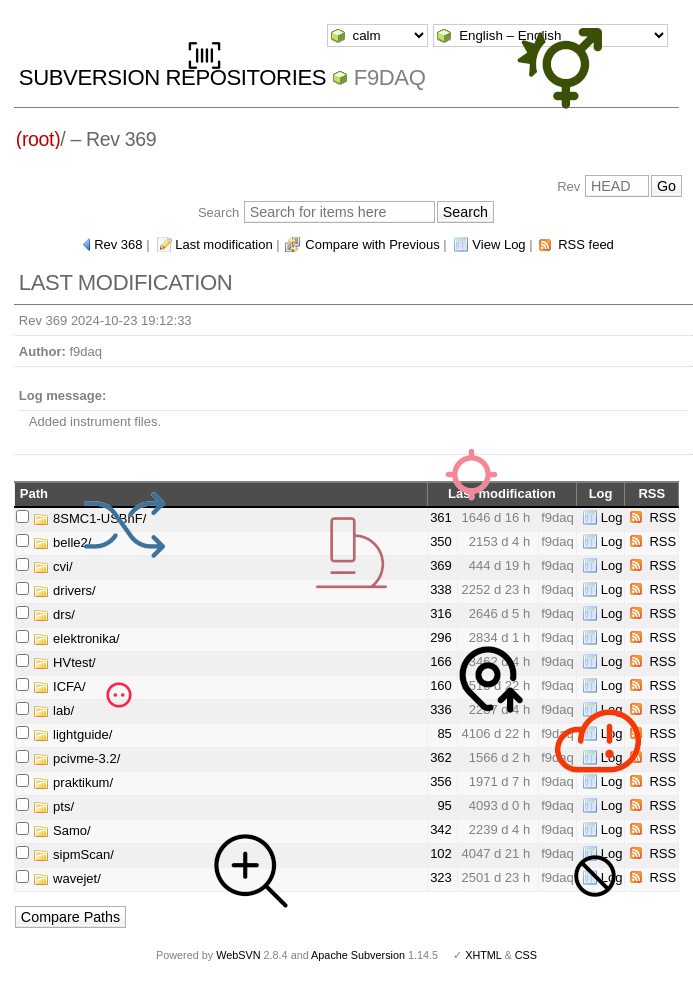 This screenshot has width=693, height=987. I want to click on zoom in on content, so click(251, 871).